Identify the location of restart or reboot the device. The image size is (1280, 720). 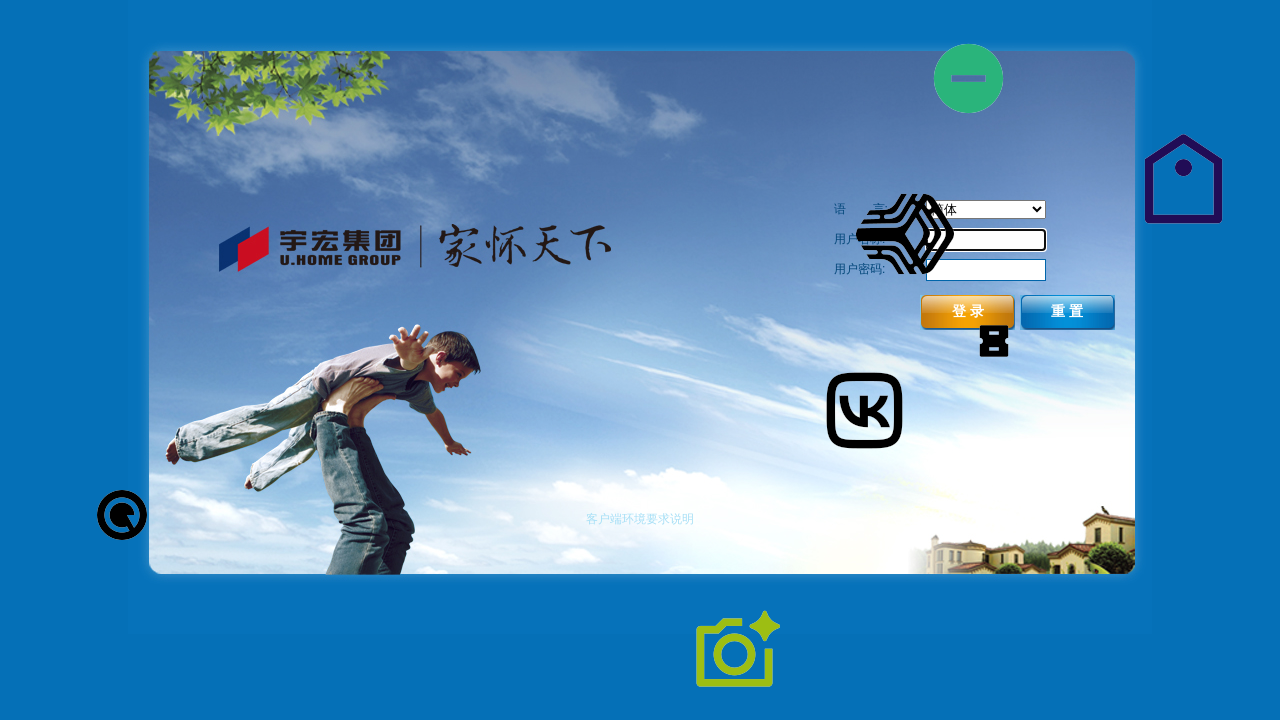
(122, 515).